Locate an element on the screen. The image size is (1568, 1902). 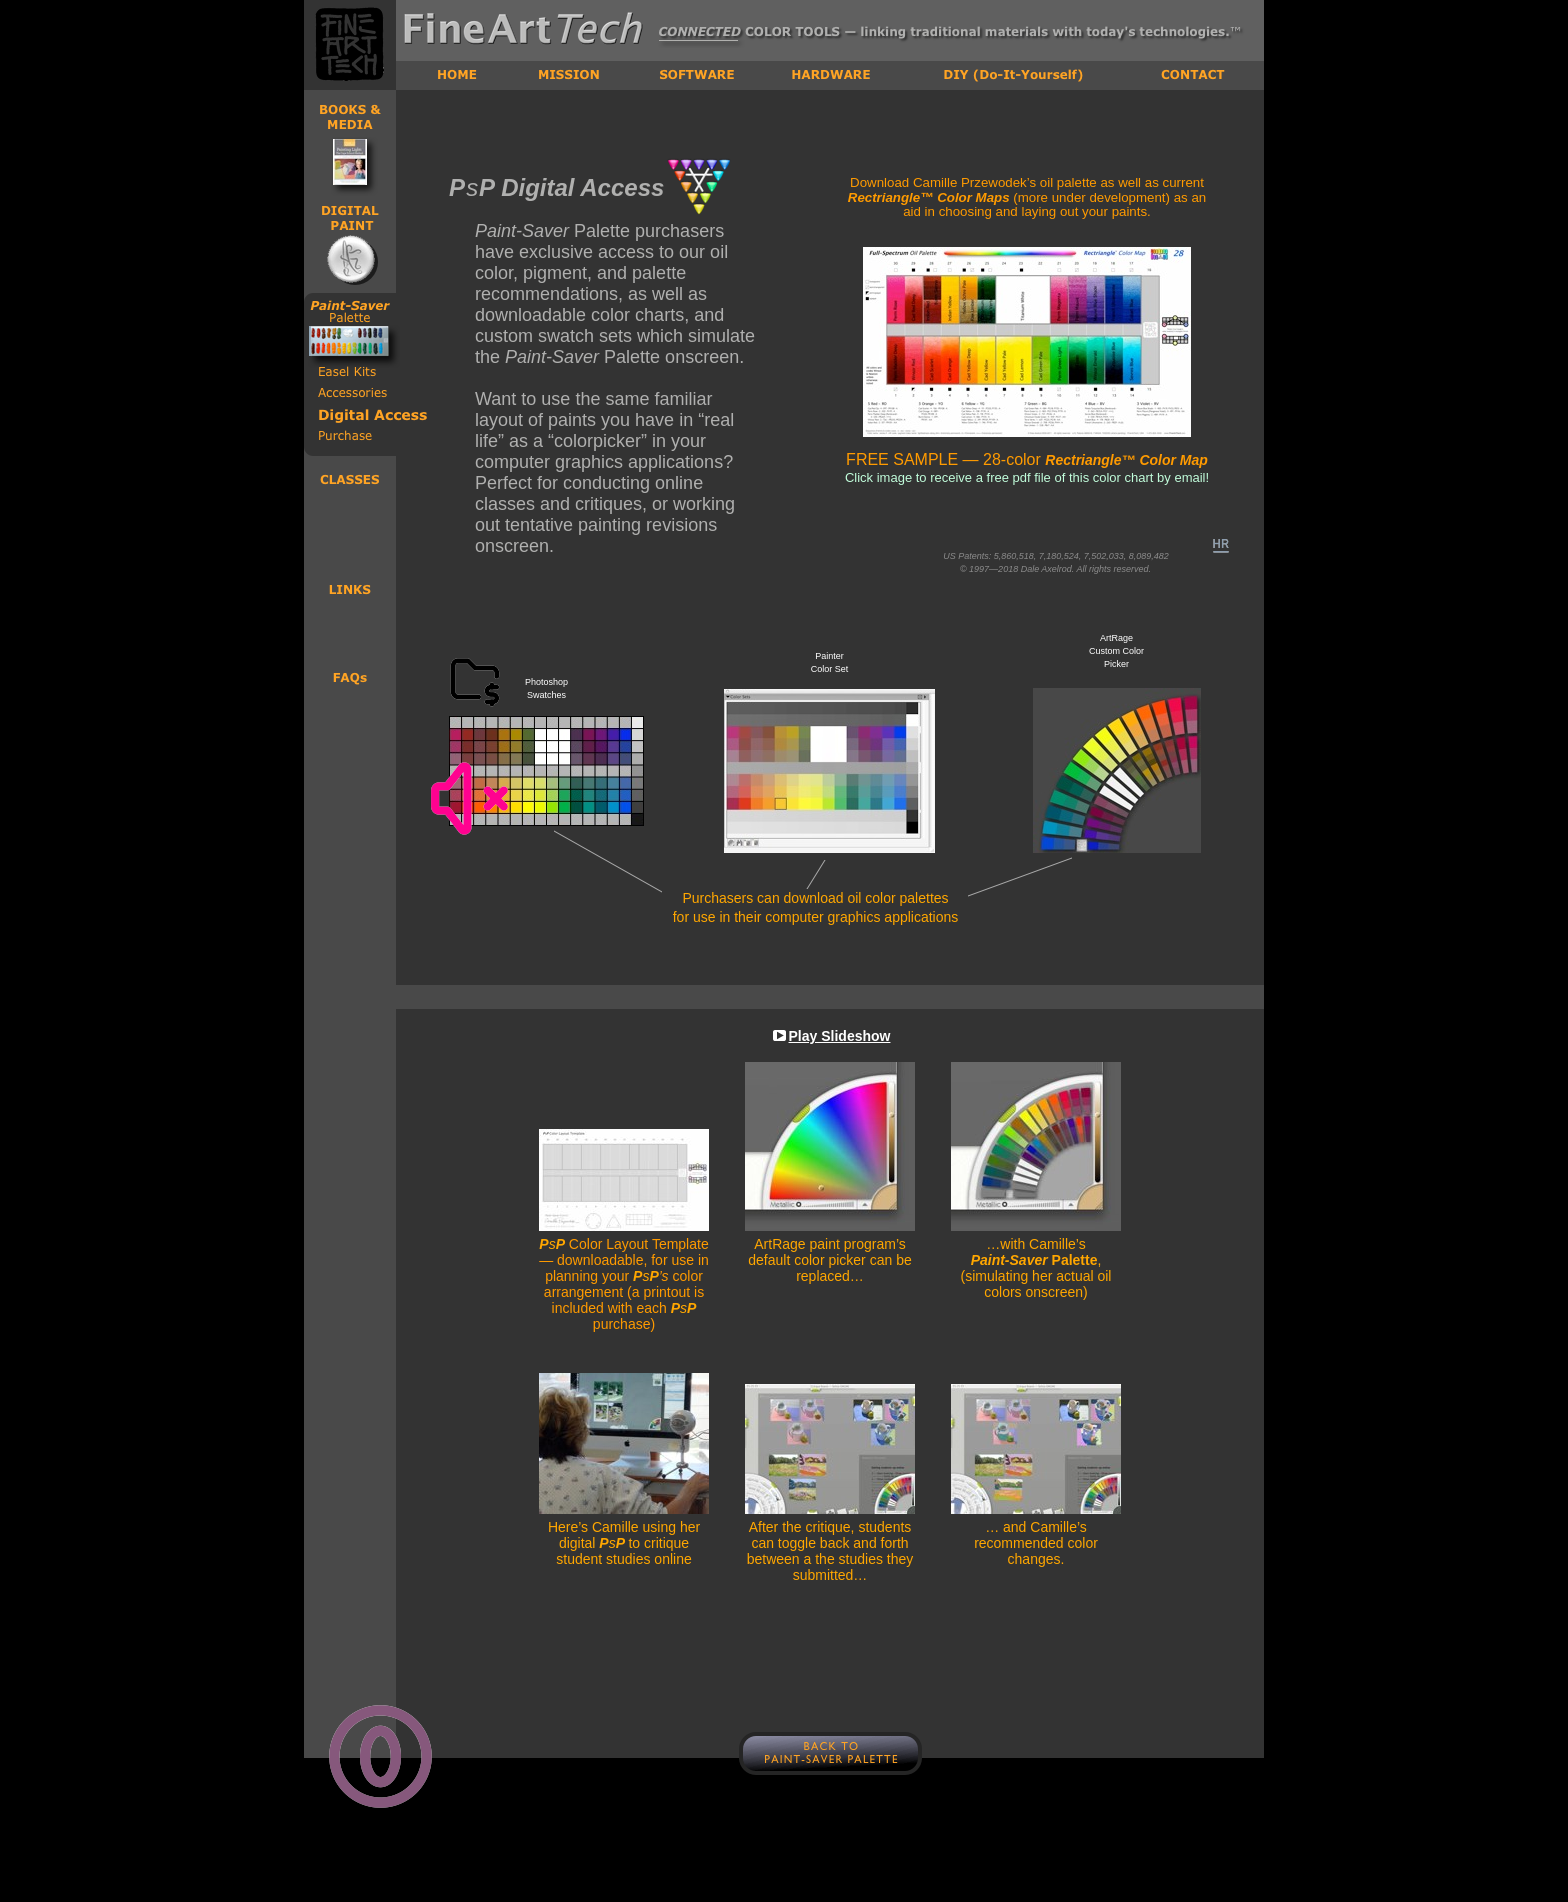
insert a horizontal rule or divider line is located at coordinates (1221, 545).